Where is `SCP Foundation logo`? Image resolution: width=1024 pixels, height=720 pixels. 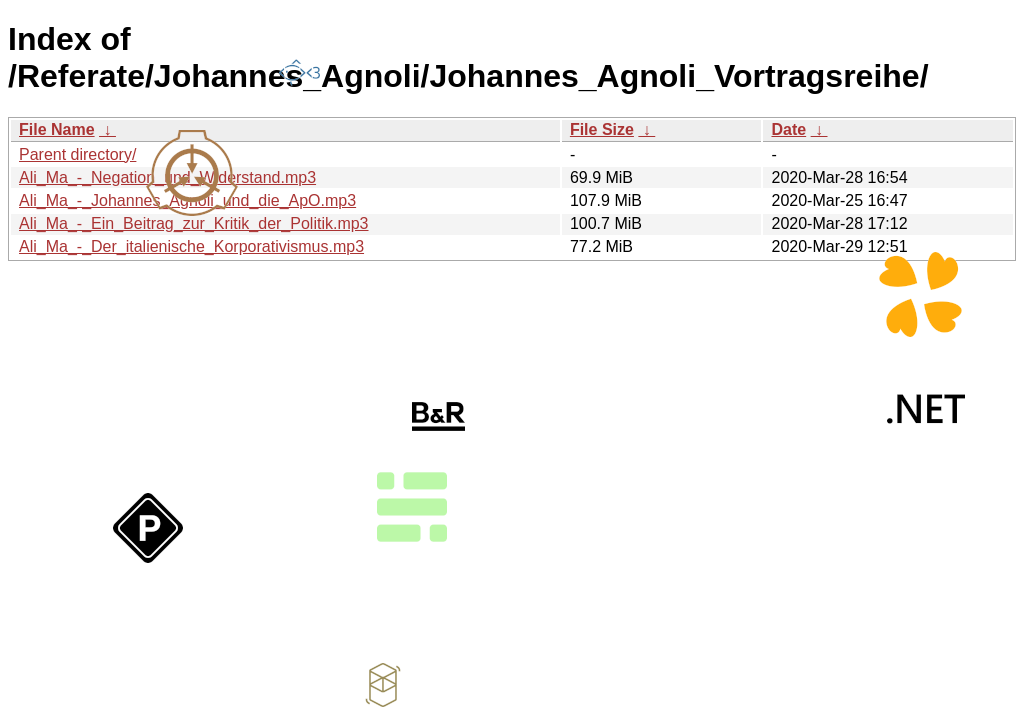
SCP Foundation logo is located at coordinates (192, 173).